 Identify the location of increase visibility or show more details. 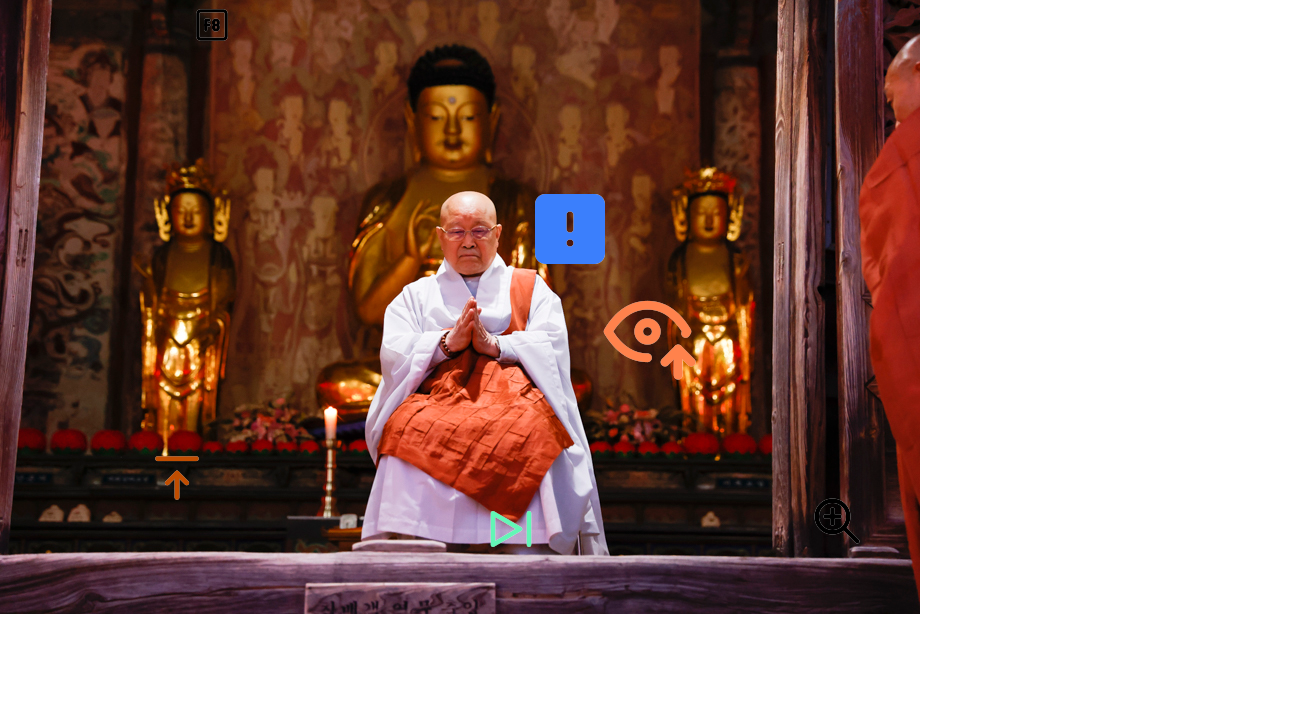
(647, 331).